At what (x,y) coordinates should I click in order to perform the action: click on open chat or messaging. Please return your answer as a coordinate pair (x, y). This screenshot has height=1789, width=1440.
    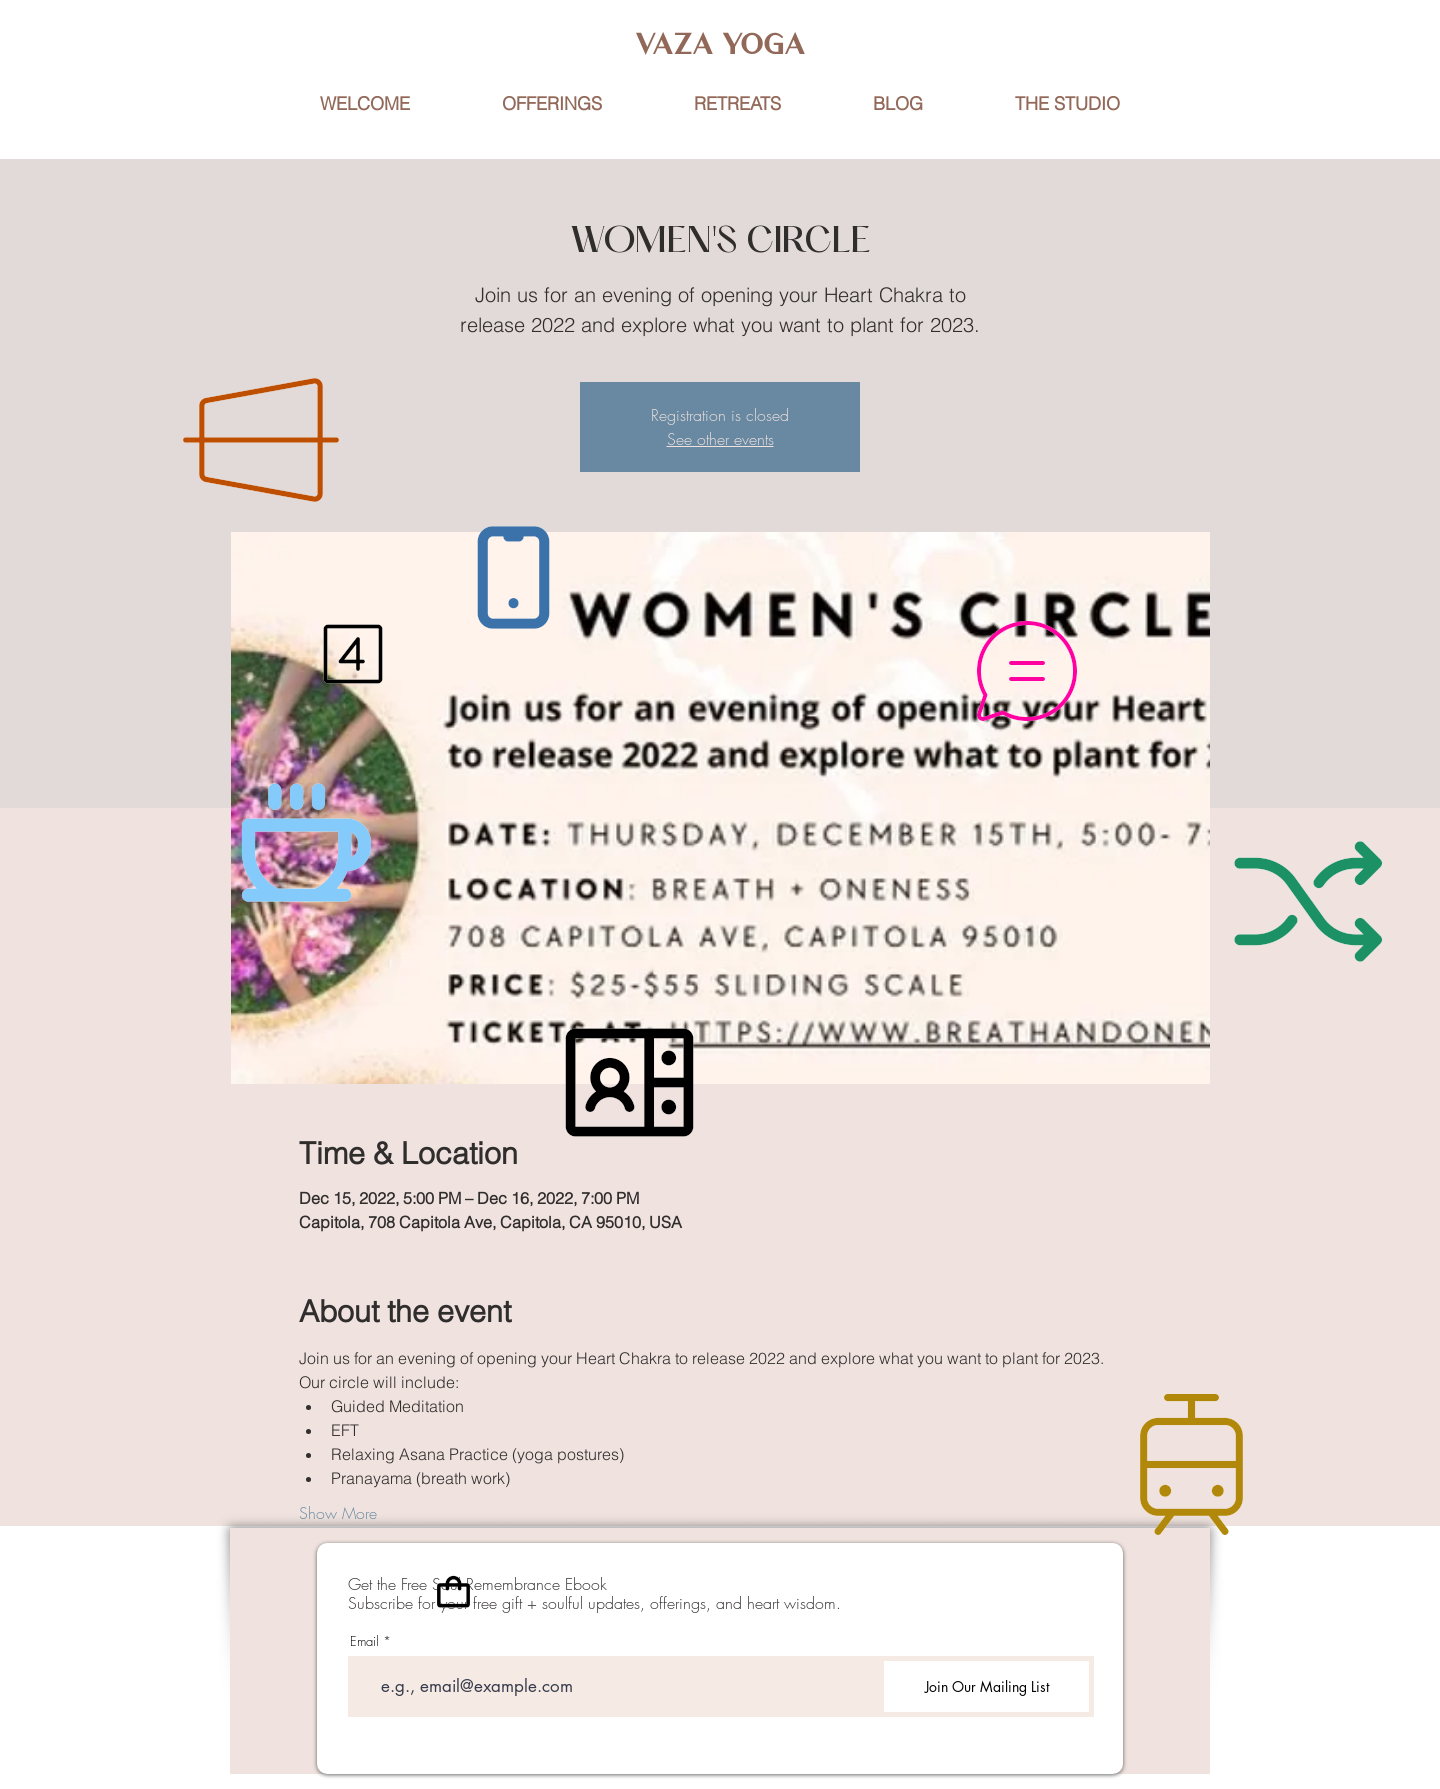
    Looking at the image, I should click on (1027, 671).